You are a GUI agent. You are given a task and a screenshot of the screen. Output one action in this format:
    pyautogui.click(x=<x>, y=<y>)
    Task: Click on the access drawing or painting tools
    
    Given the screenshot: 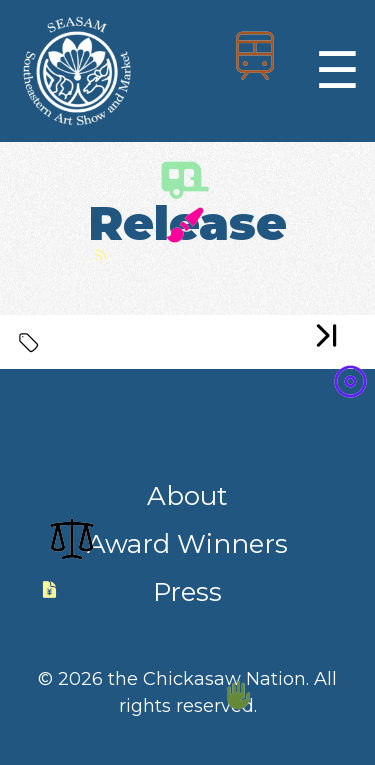 What is the action you would take?
    pyautogui.click(x=186, y=225)
    